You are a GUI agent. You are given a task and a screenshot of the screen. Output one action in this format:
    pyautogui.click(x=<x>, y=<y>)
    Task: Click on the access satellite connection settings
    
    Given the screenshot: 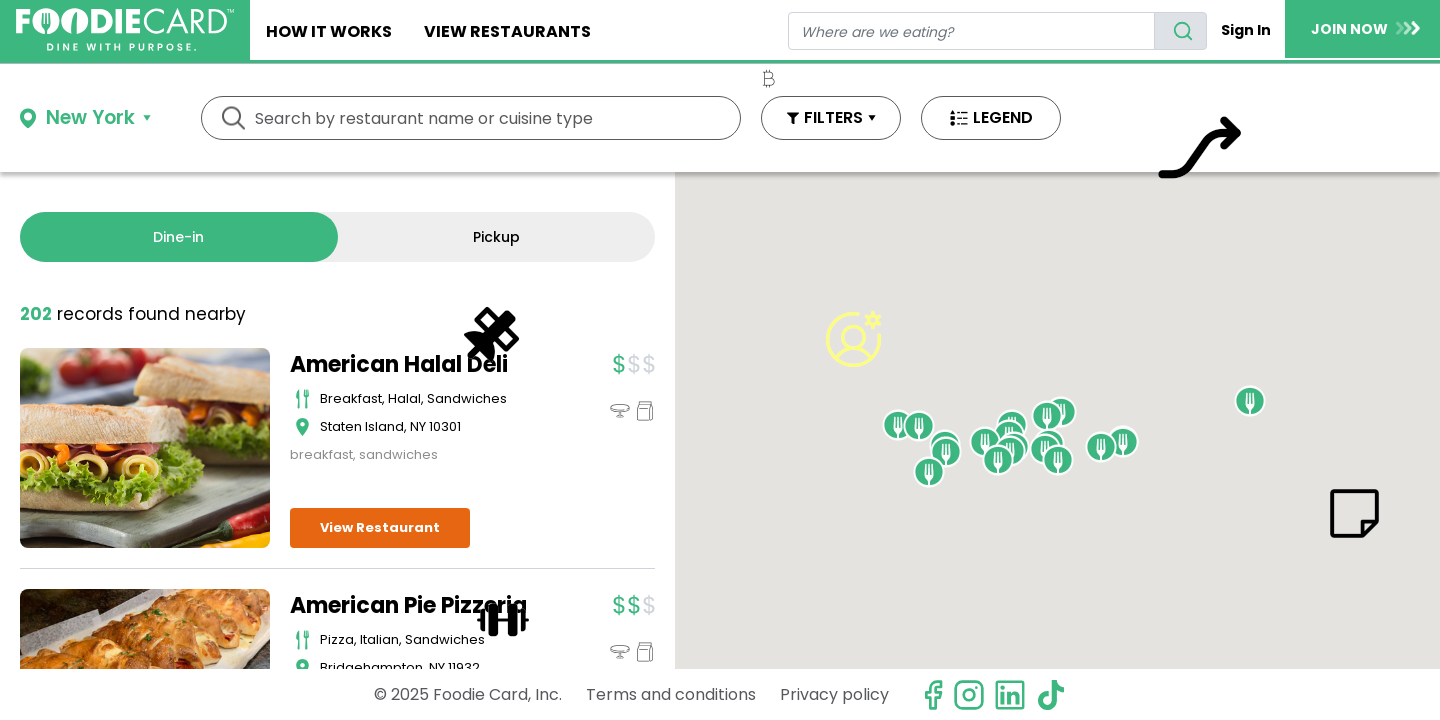 What is the action you would take?
    pyautogui.click(x=491, y=334)
    